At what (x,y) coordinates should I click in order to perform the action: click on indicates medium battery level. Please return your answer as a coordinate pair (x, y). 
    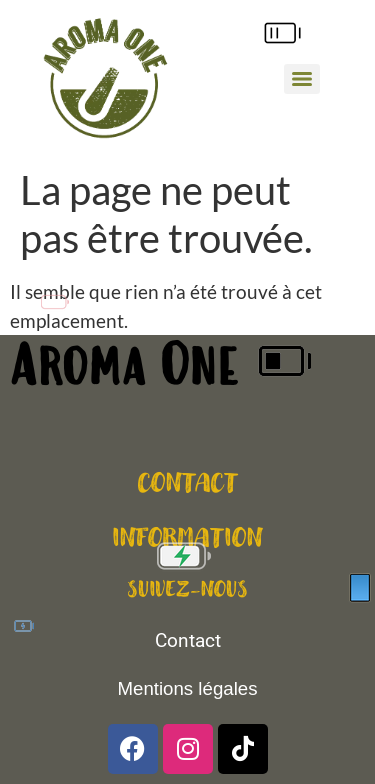
    Looking at the image, I should click on (282, 33).